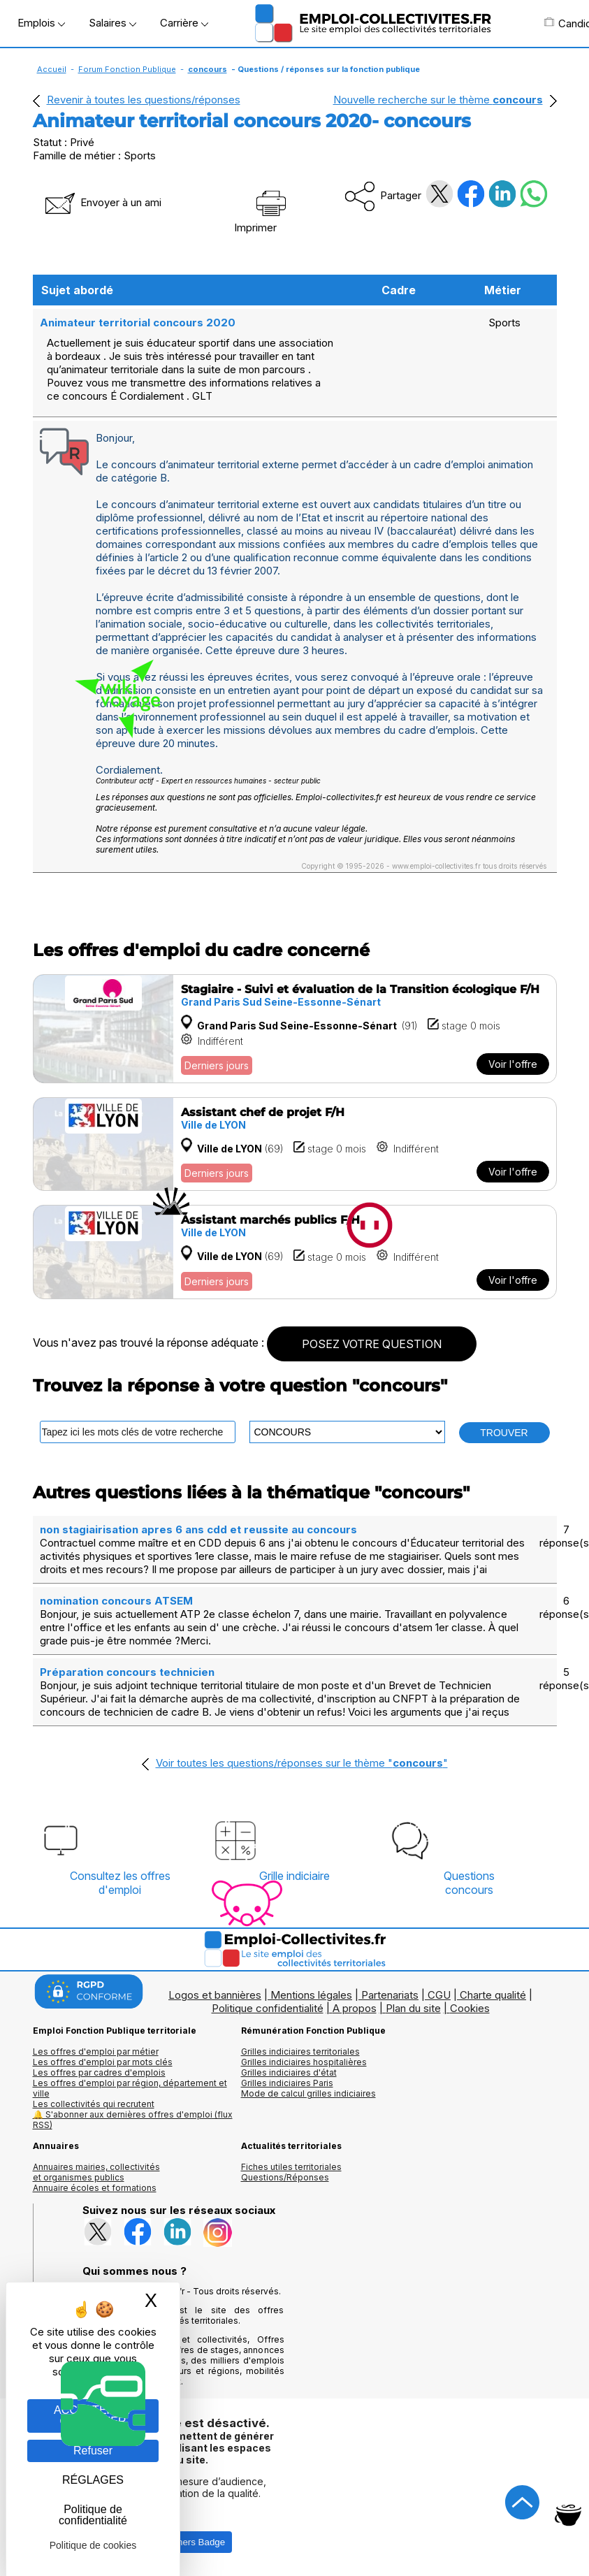 The image size is (589, 2576). What do you see at coordinates (103, 2403) in the screenshot?
I see `open Node-RED flow editor` at bounding box center [103, 2403].